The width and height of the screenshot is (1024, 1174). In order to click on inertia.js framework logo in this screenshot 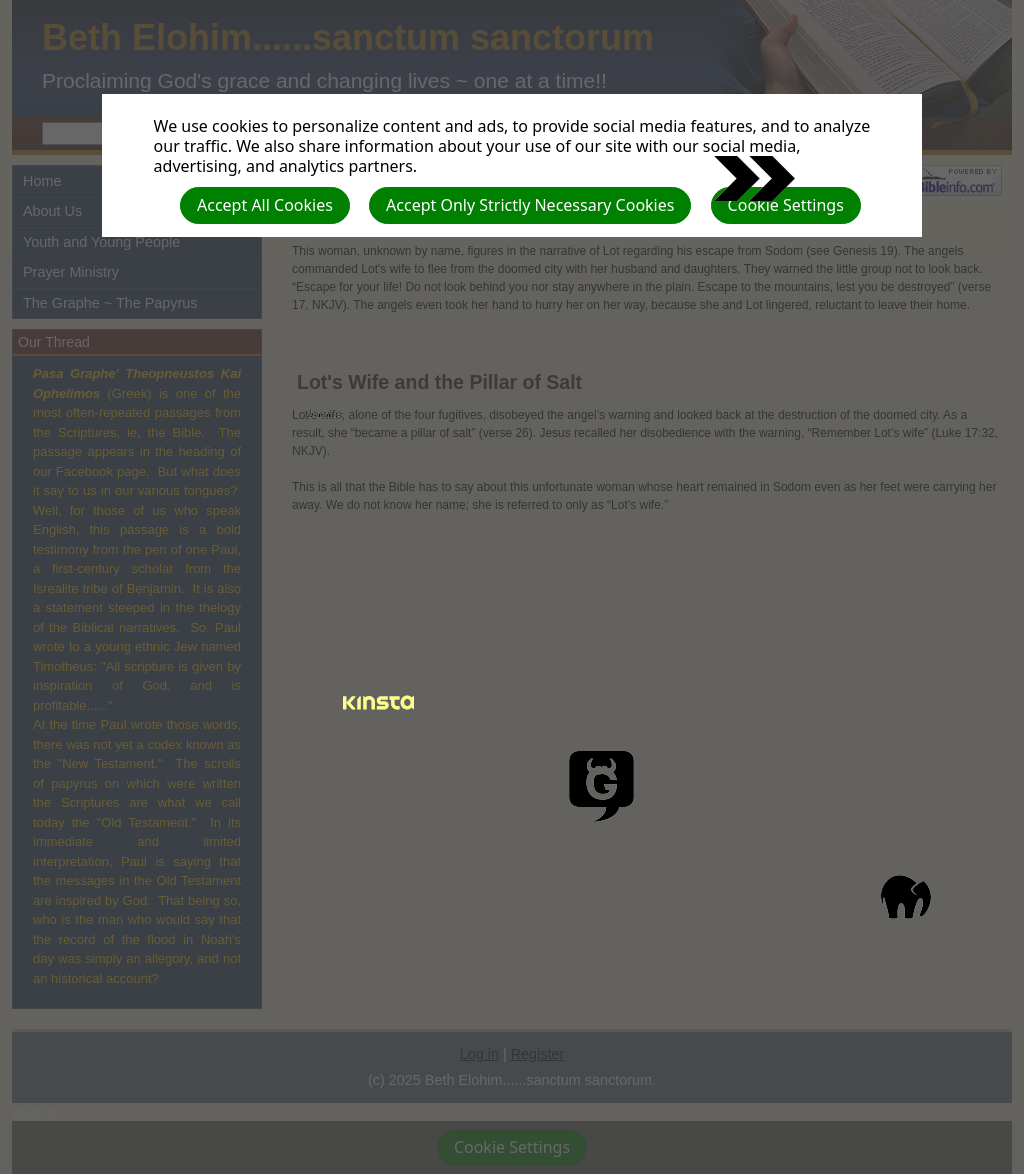, I will do `click(754, 178)`.